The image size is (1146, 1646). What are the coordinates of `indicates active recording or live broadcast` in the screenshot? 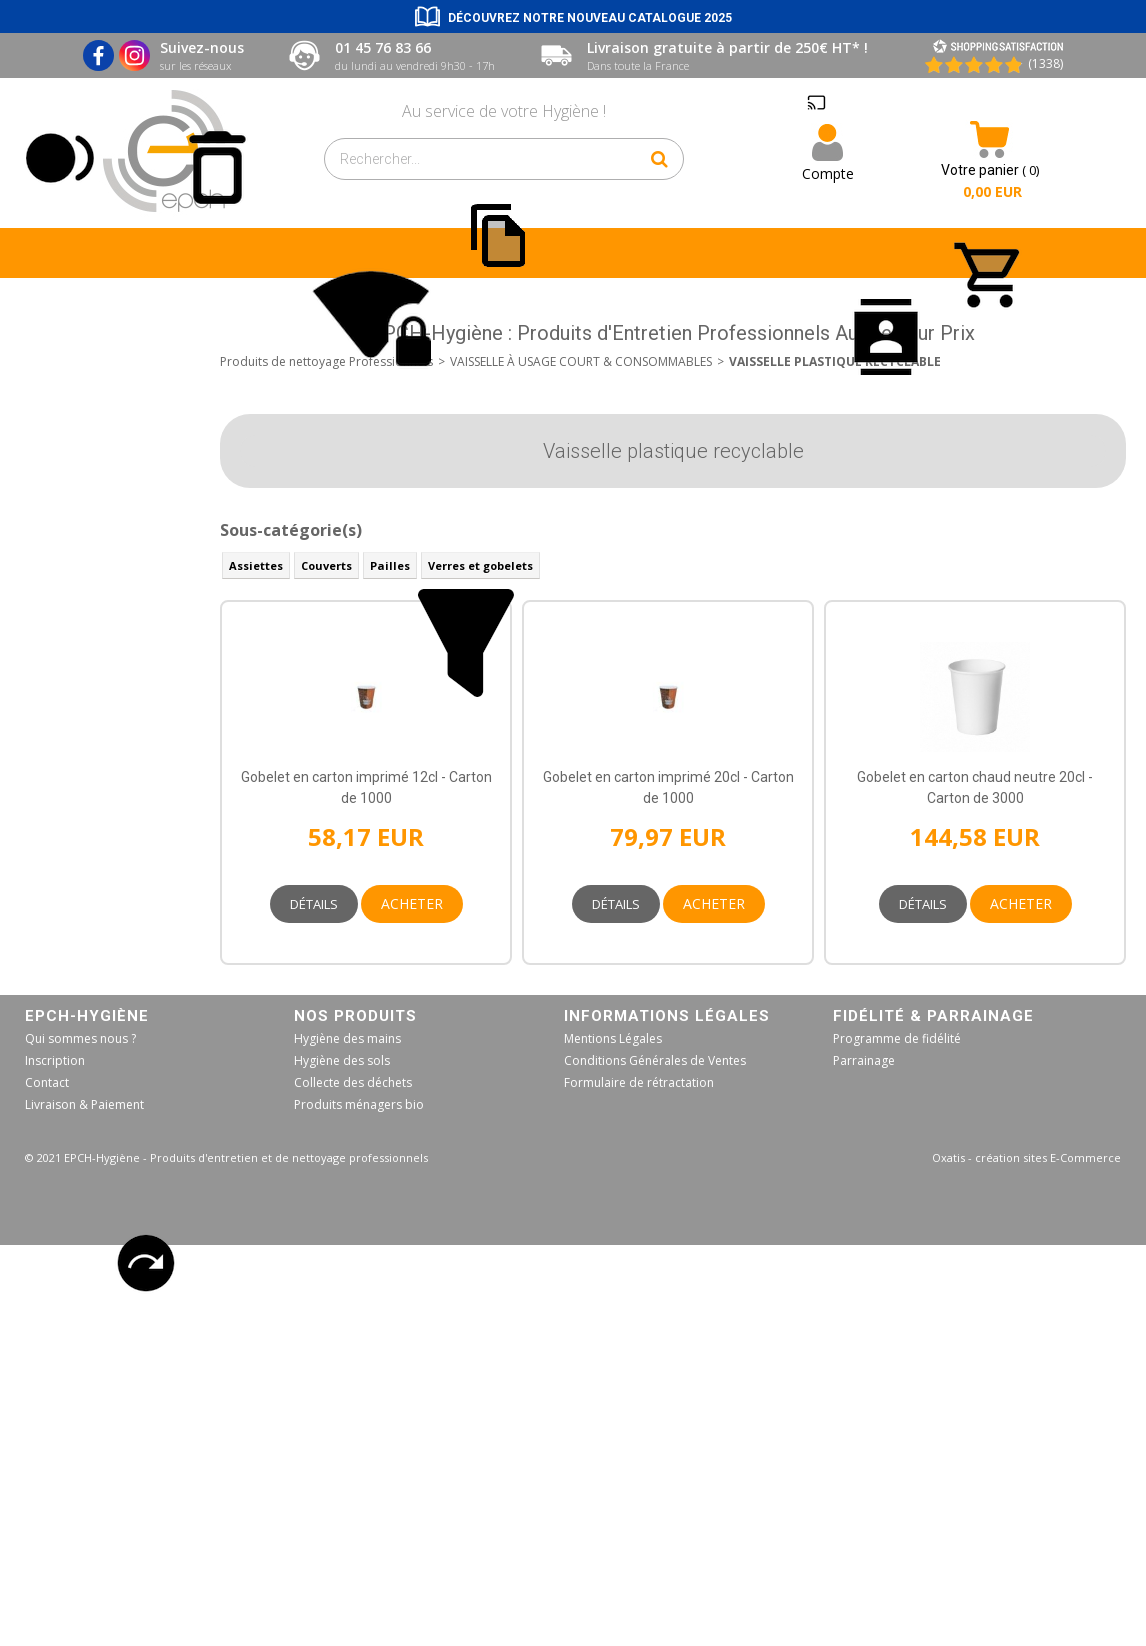 It's located at (60, 158).